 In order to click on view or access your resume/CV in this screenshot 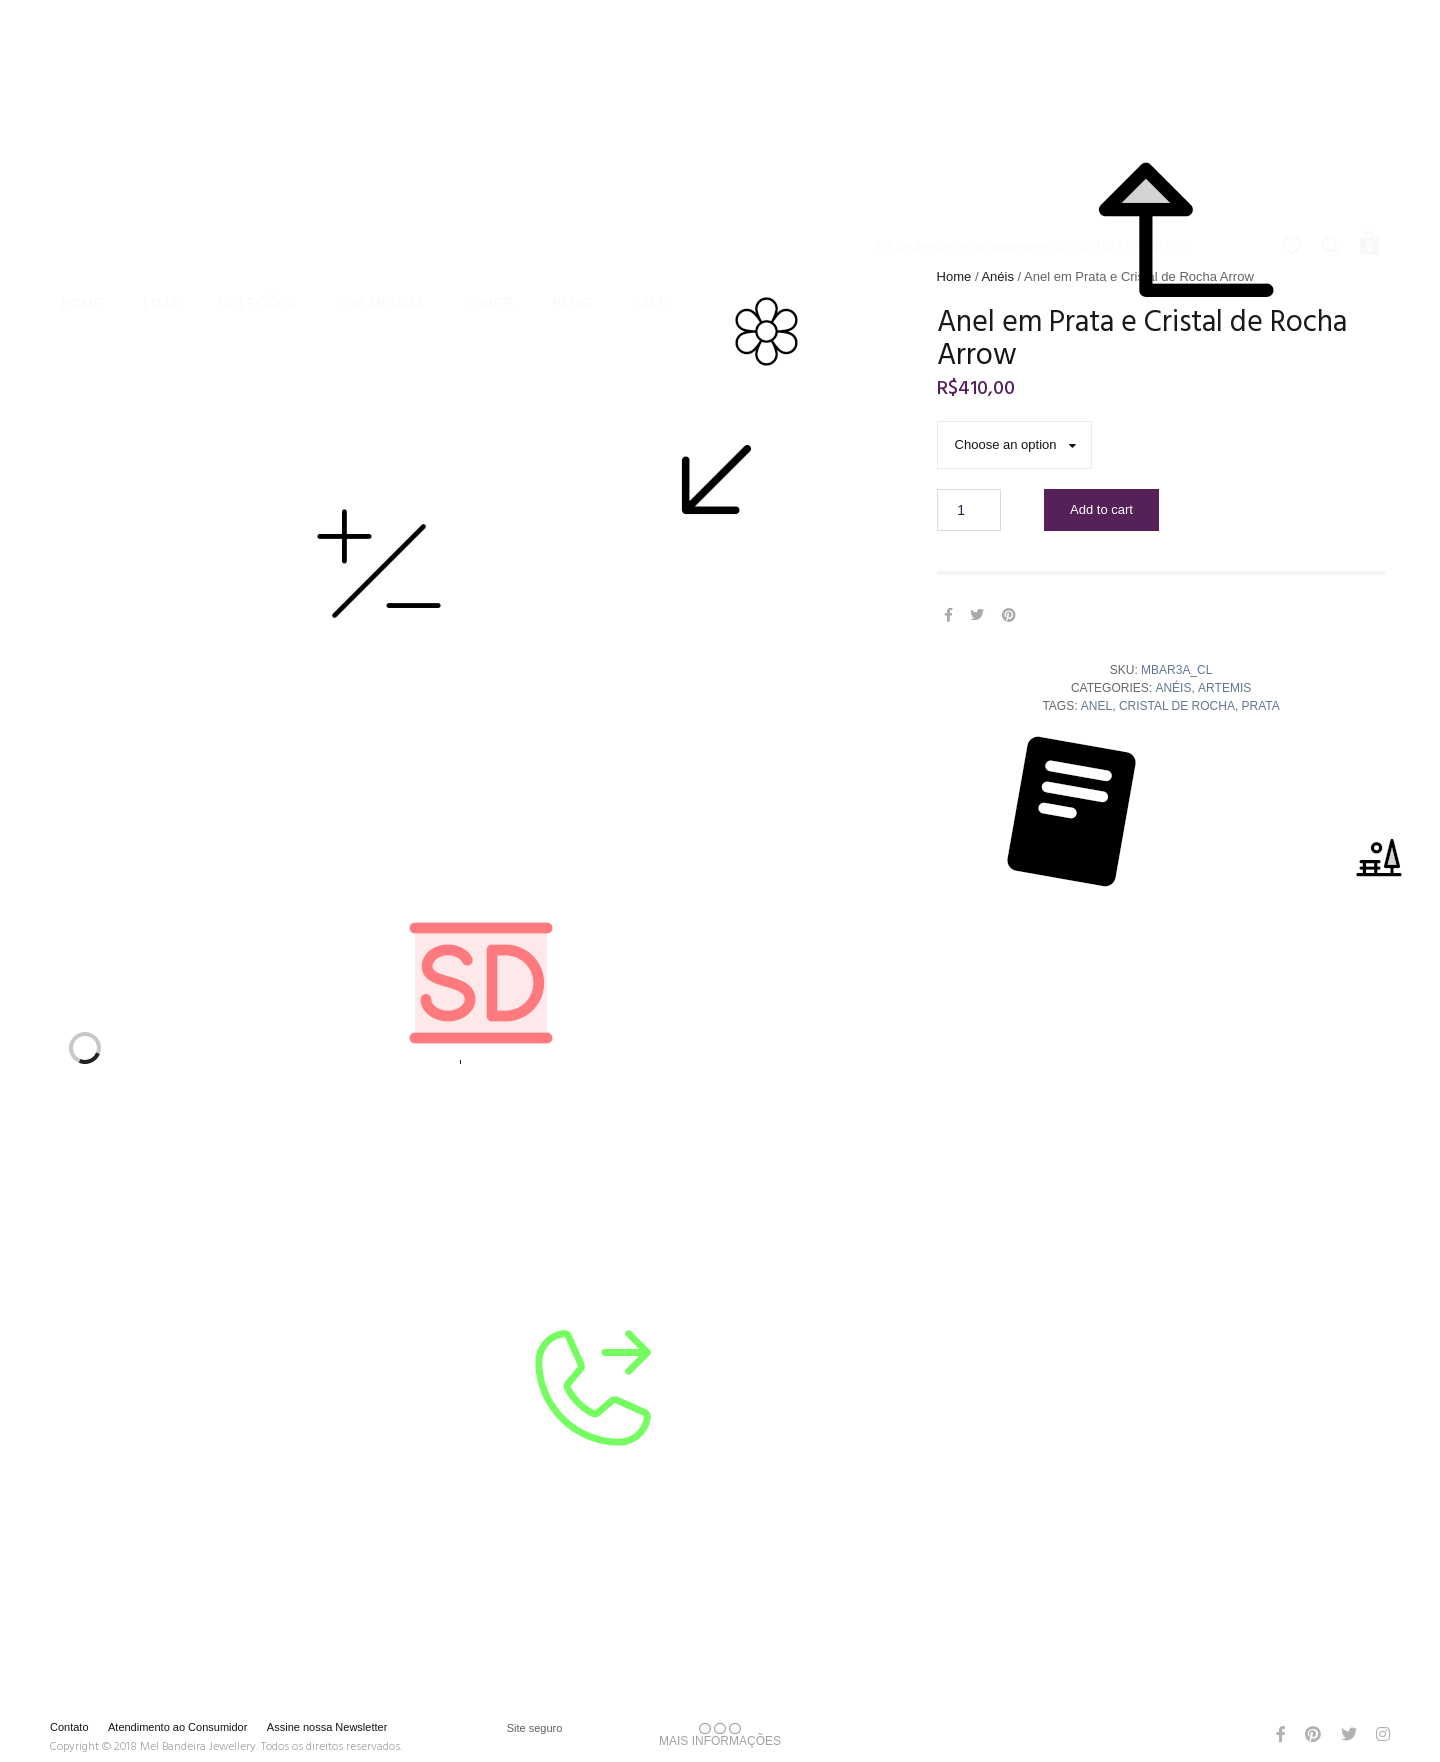, I will do `click(1071, 811)`.